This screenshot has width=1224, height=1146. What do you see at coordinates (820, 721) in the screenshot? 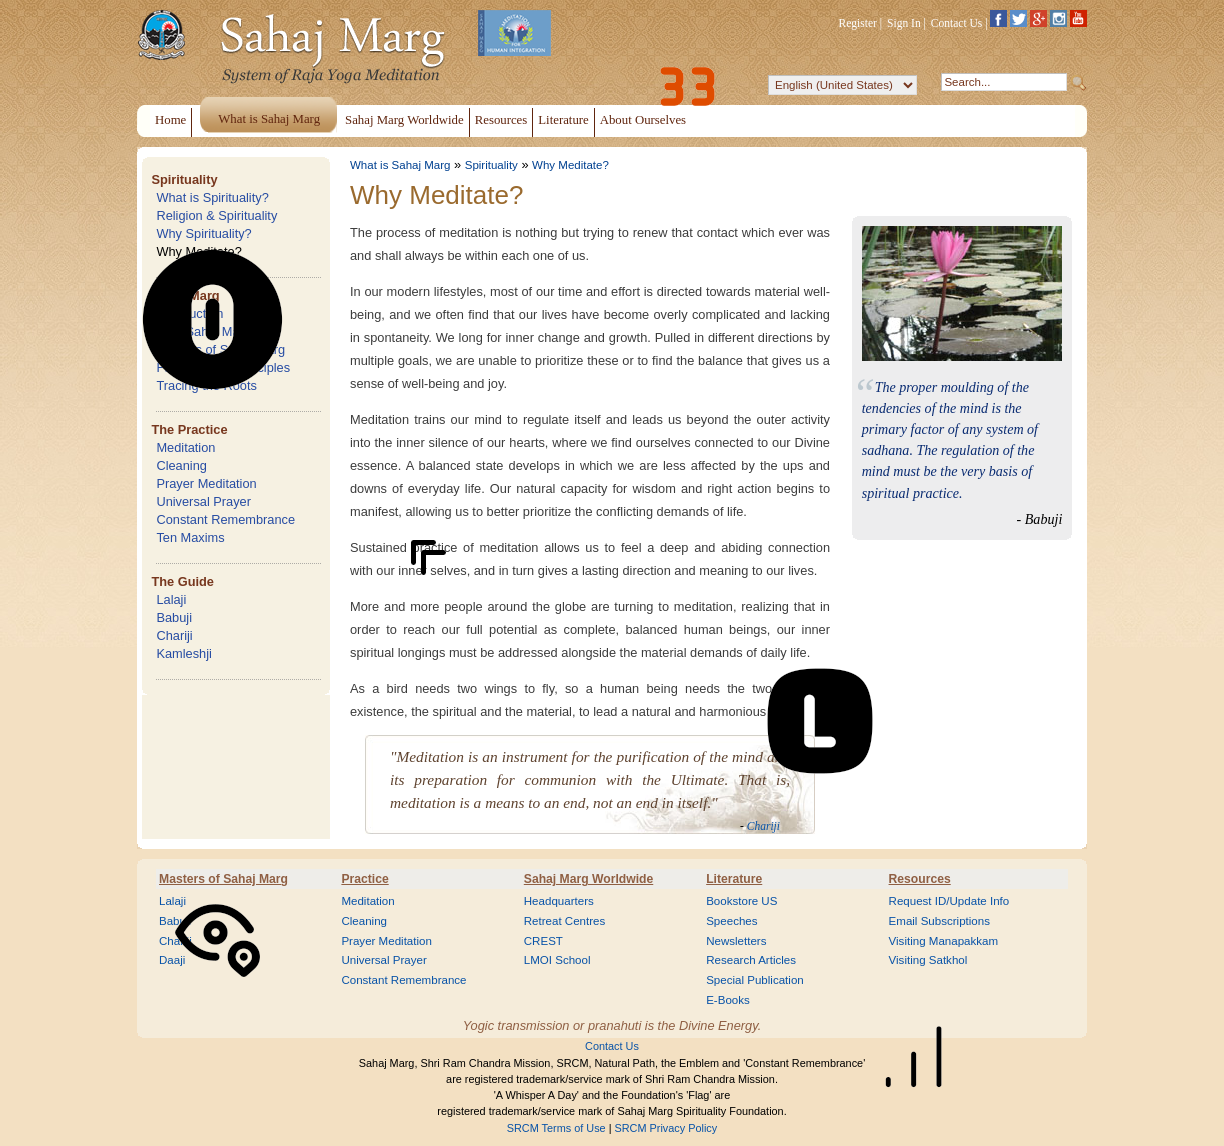
I see `indicates items or options starting with the letter "L"` at bounding box center [820, 721].